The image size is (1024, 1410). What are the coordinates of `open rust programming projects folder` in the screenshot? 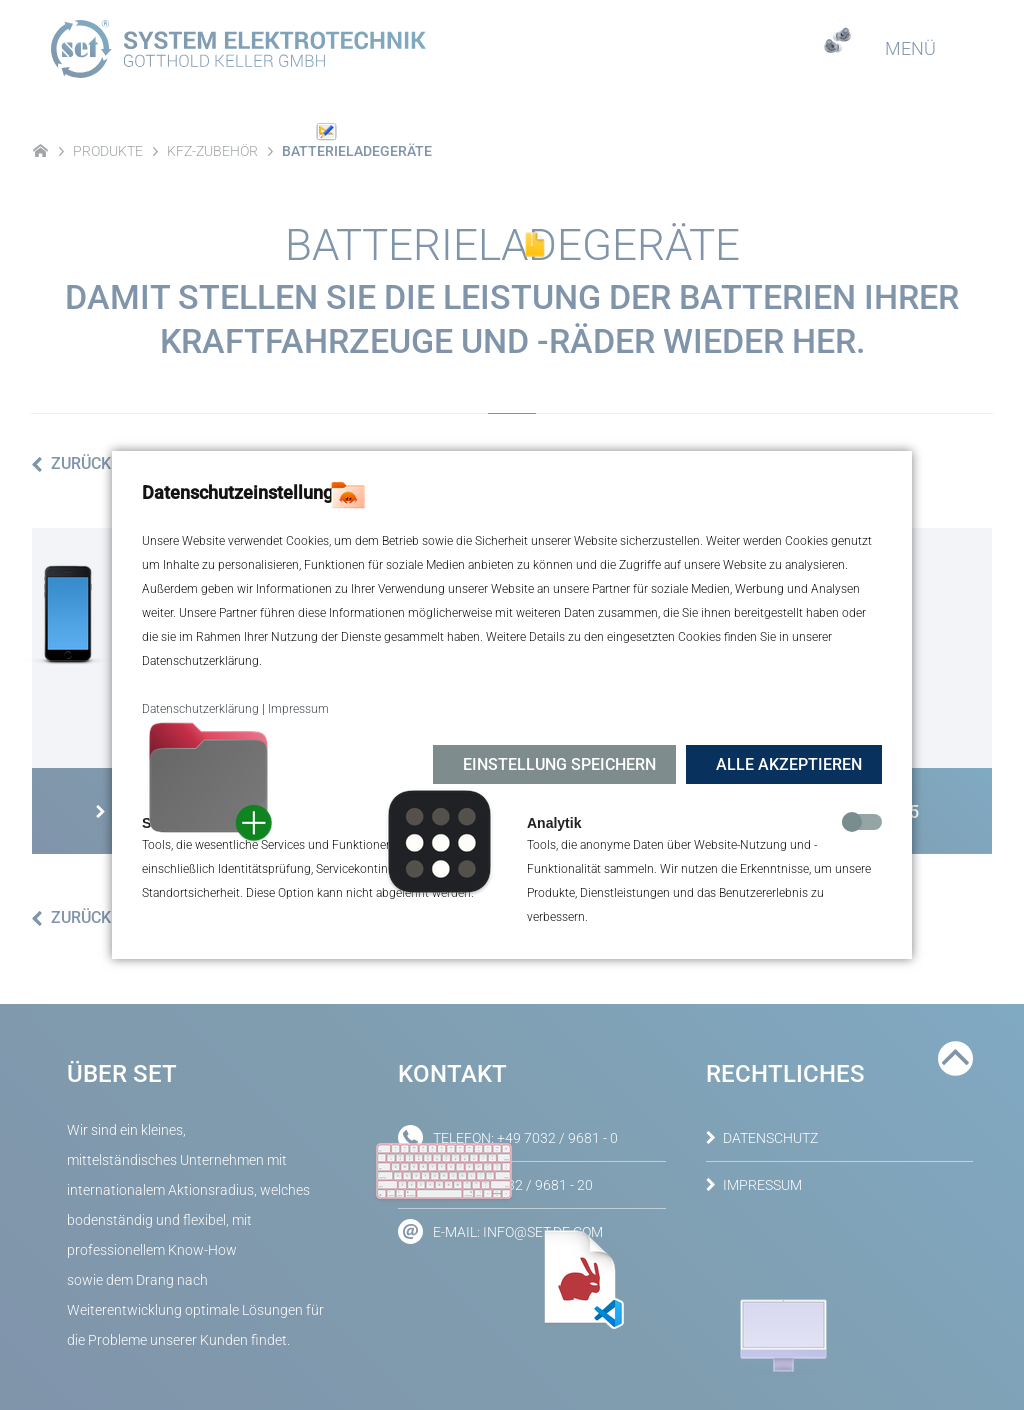 It's located at (348, 496).